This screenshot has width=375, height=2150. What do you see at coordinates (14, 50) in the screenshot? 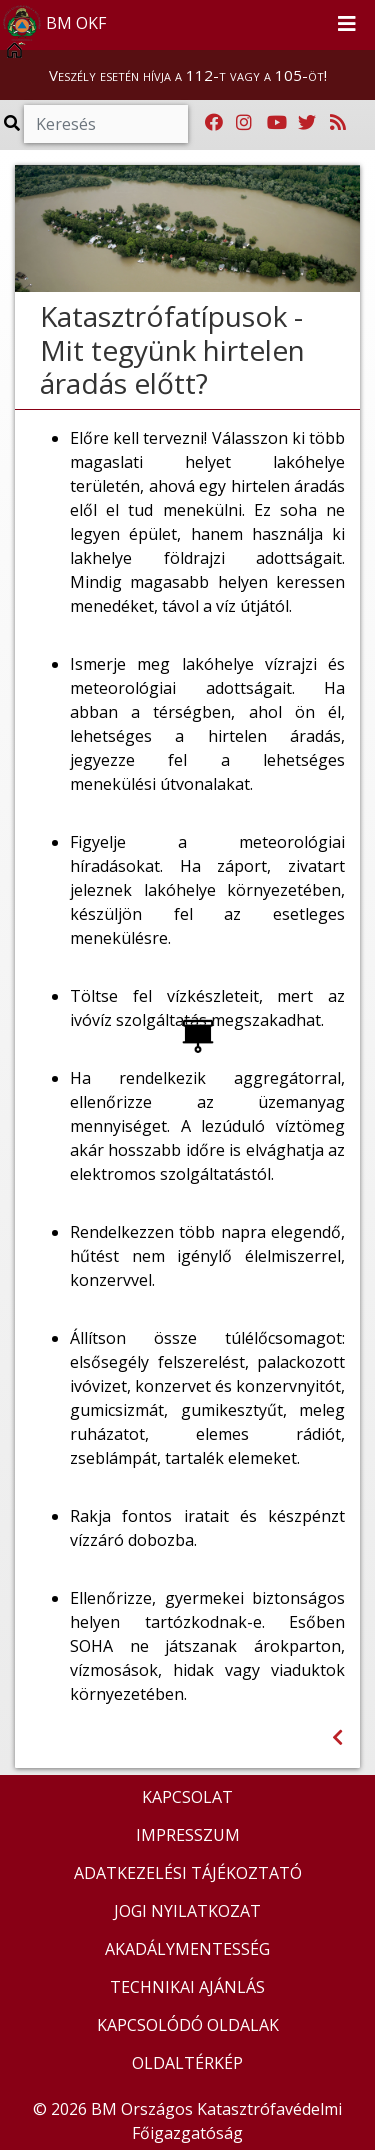
I see `navigate to home screen` at bounding box center [14, 50].